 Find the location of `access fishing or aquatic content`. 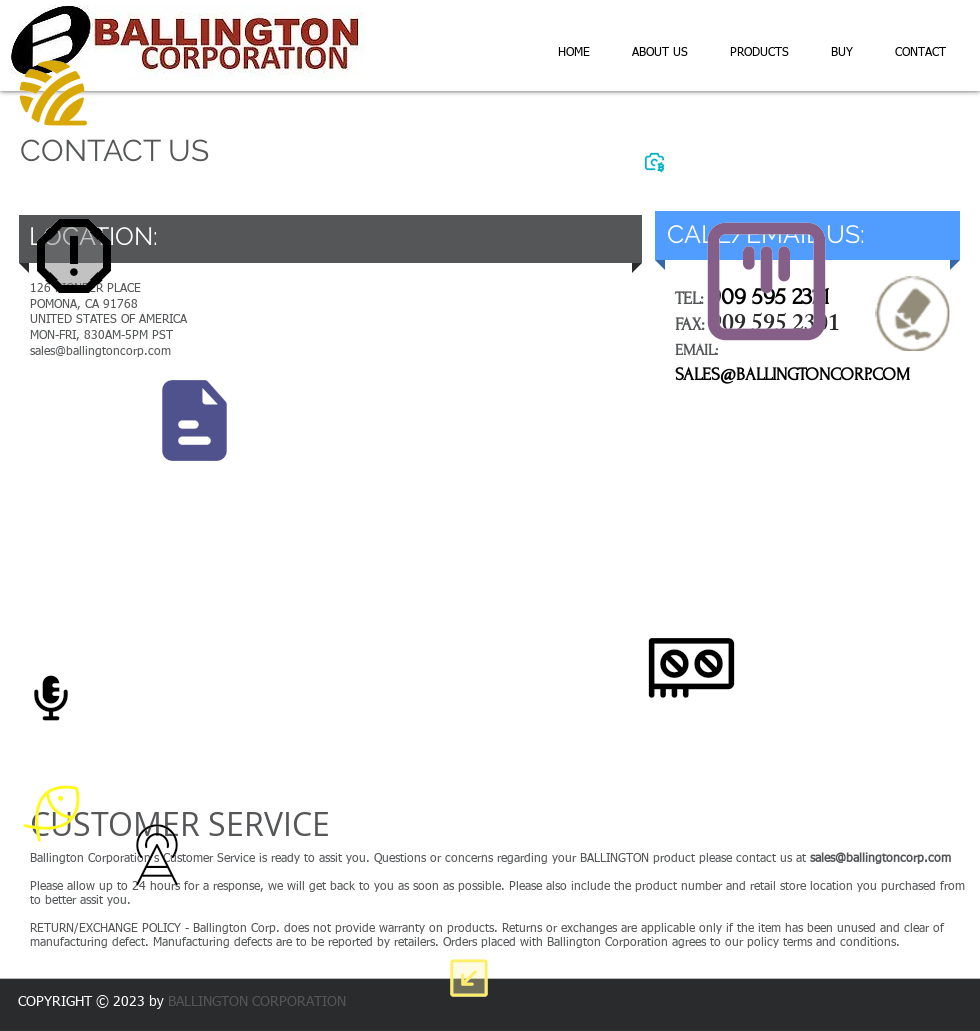

access fishing or aquatic content is located at coordinates (53, 811).